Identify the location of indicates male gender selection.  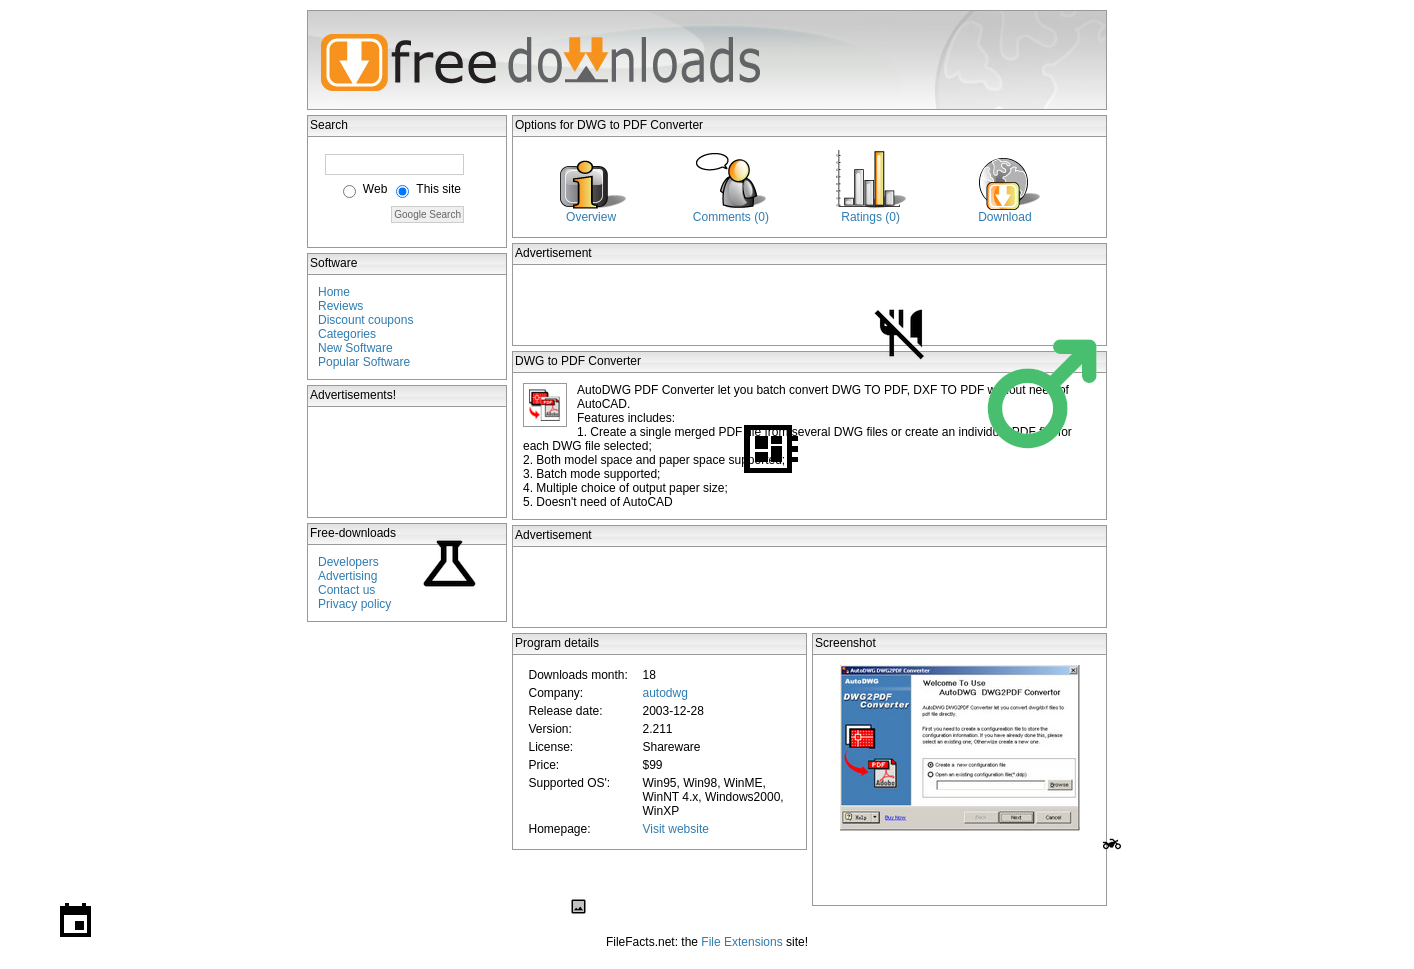
(1038, 397).